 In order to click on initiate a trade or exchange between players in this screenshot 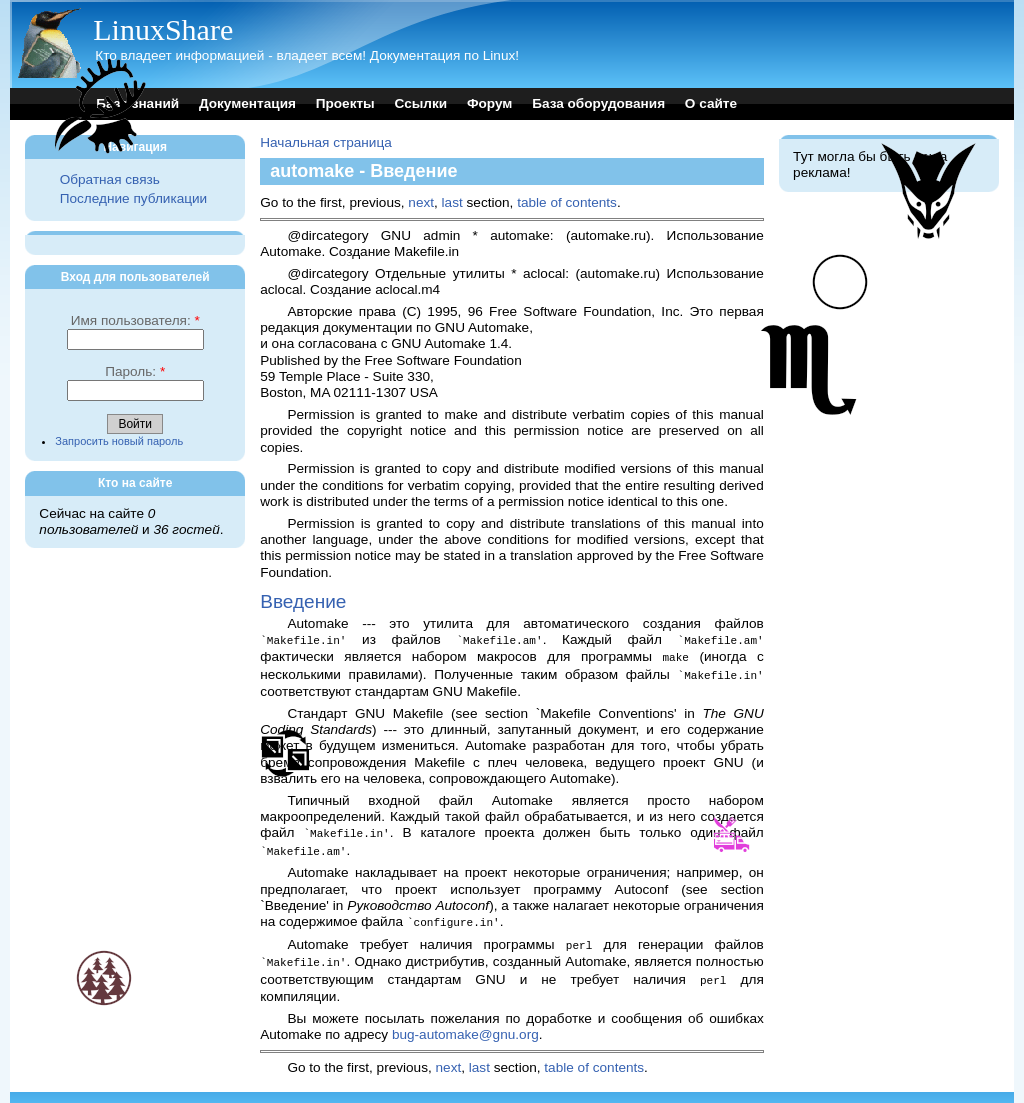, I will do `click(285, 753)`.